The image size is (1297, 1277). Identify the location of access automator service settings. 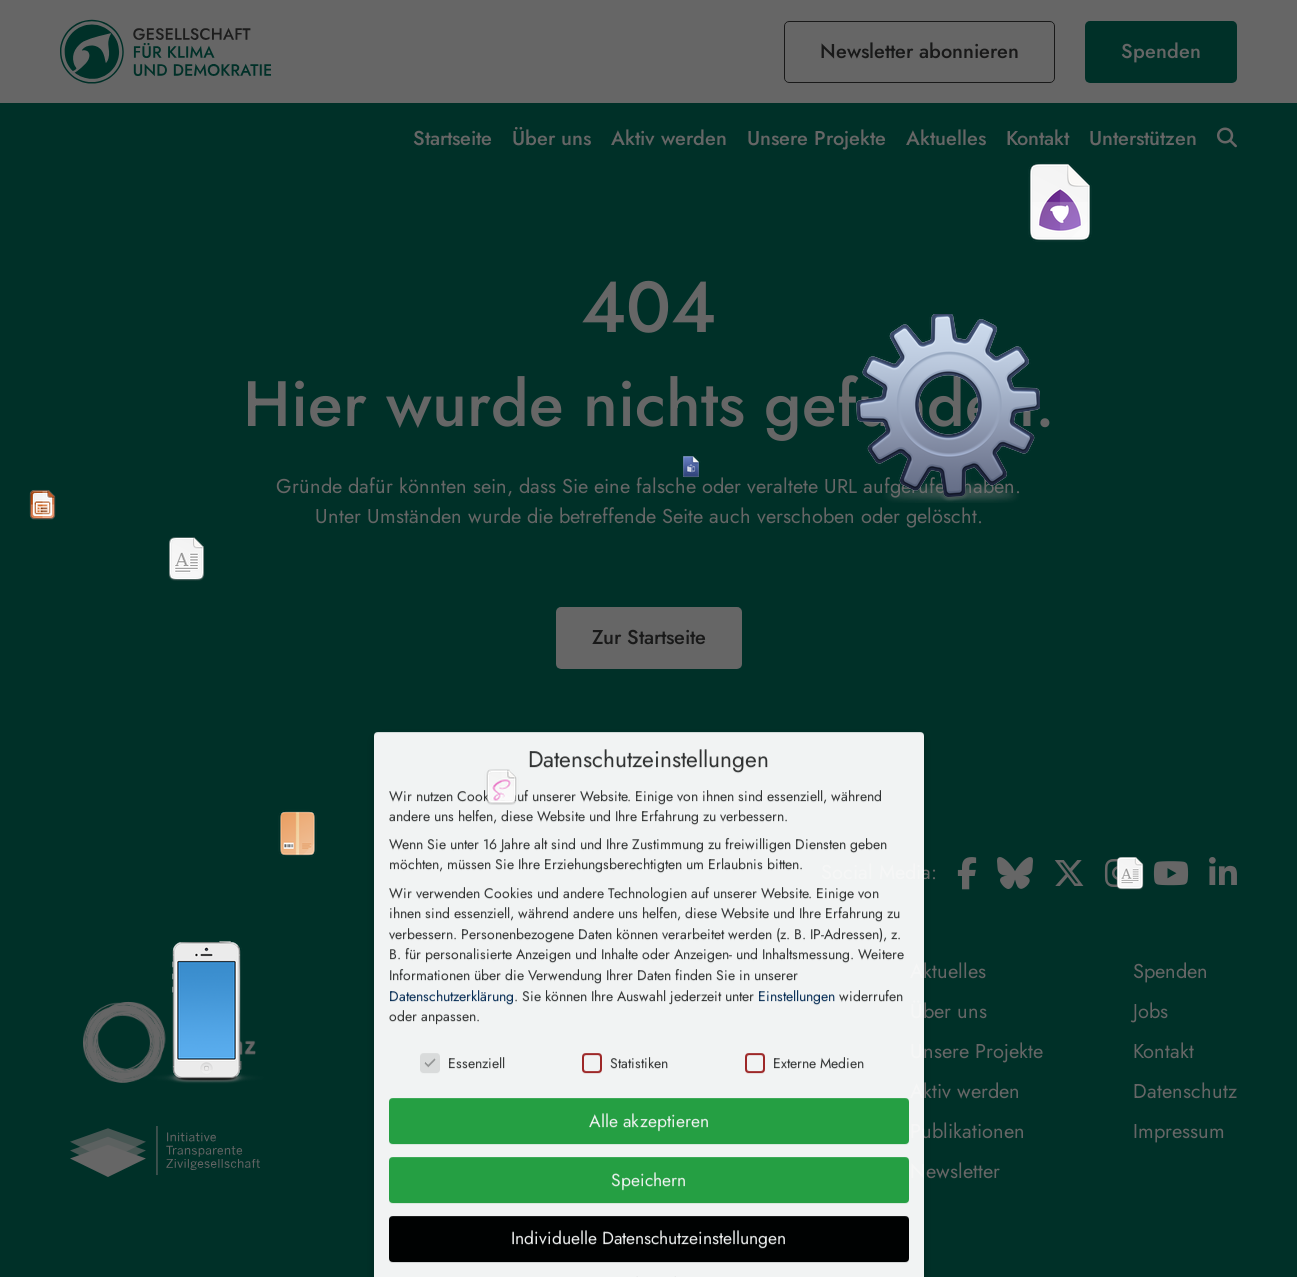
(945, 408).